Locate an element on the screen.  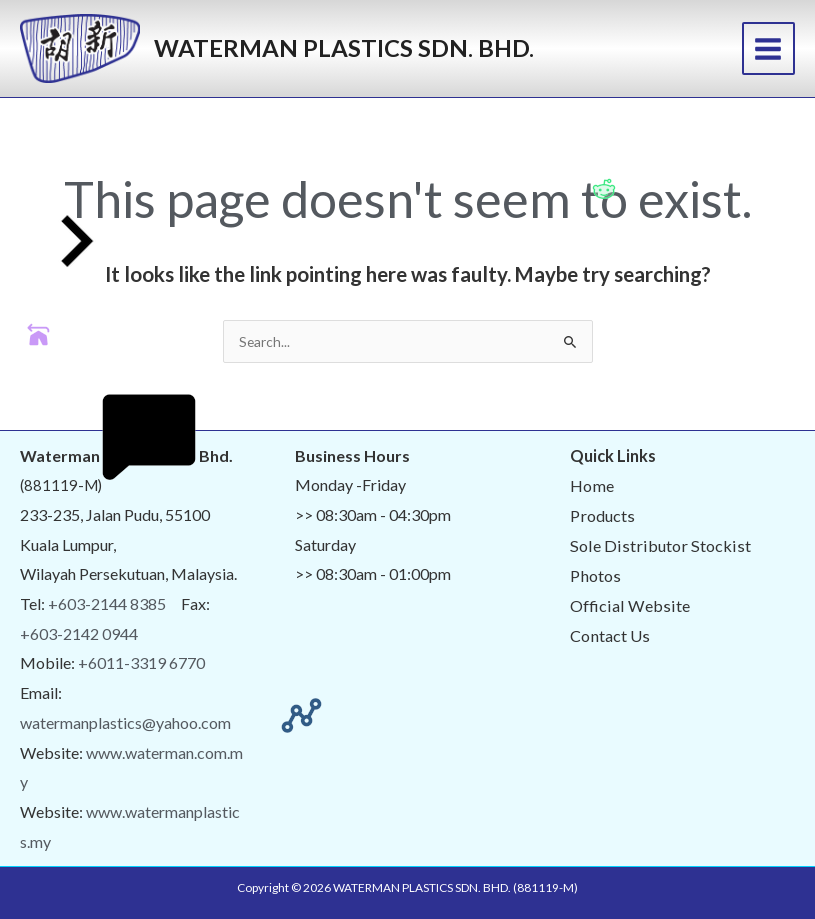
return to campsite or base location is located at coordinates (38, 334).